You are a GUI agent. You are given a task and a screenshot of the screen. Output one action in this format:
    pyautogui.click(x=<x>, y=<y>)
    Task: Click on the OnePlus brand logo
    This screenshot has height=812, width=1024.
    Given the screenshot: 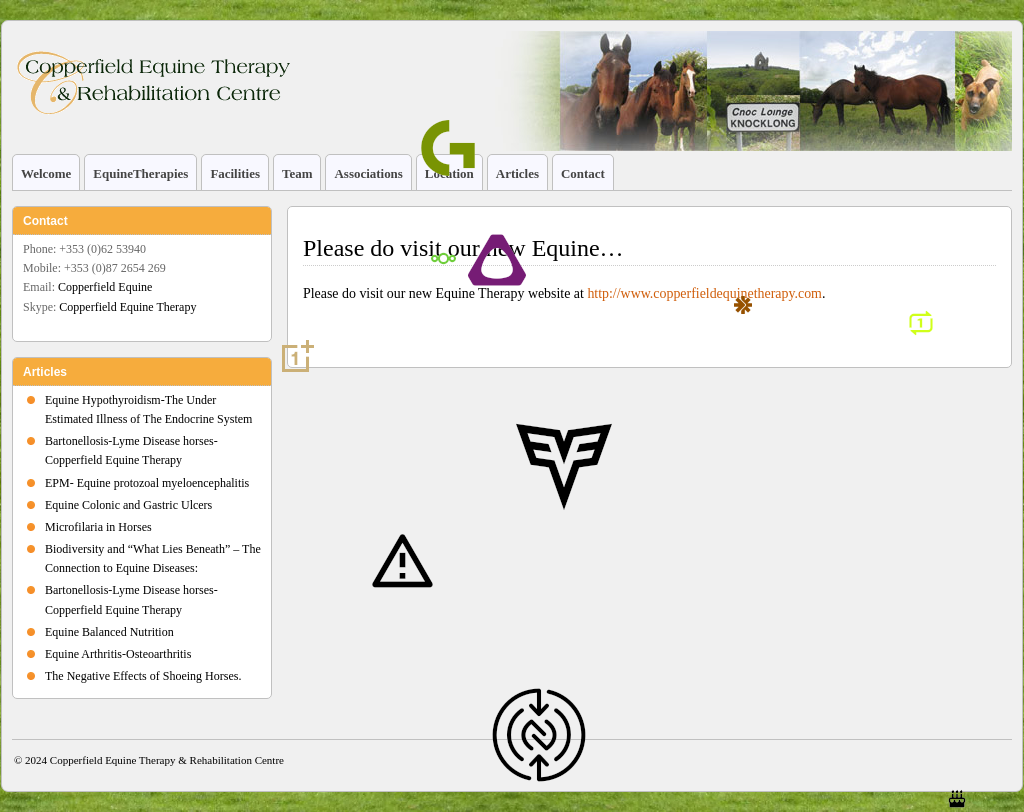 What is the action you would take?
    pyautogui.click(x=298, y=356)
    